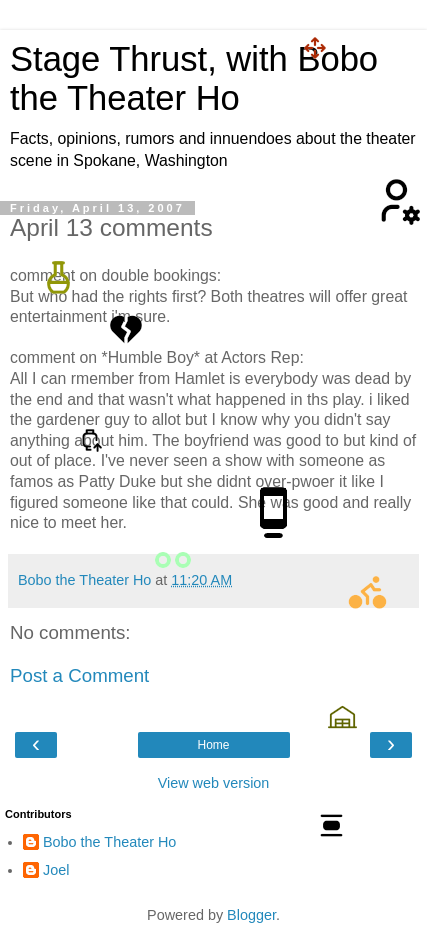 This screenshot has height=935, width=427. What do you see at coordinates (90, 440) in the screenshot?
I see `upload data from smartwatch` at bounding box center [90, 440].